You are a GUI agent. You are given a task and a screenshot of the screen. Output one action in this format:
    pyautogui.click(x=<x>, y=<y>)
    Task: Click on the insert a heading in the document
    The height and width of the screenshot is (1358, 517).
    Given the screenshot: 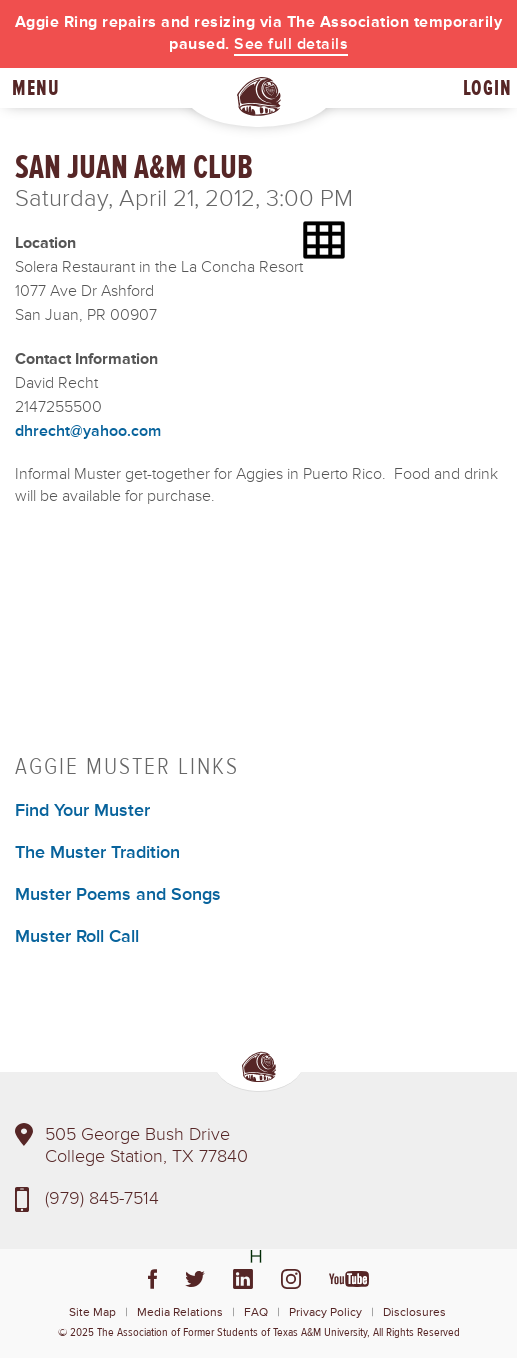 What is the action you would take?
    pyautogui.click(x=256, y=1256)
    